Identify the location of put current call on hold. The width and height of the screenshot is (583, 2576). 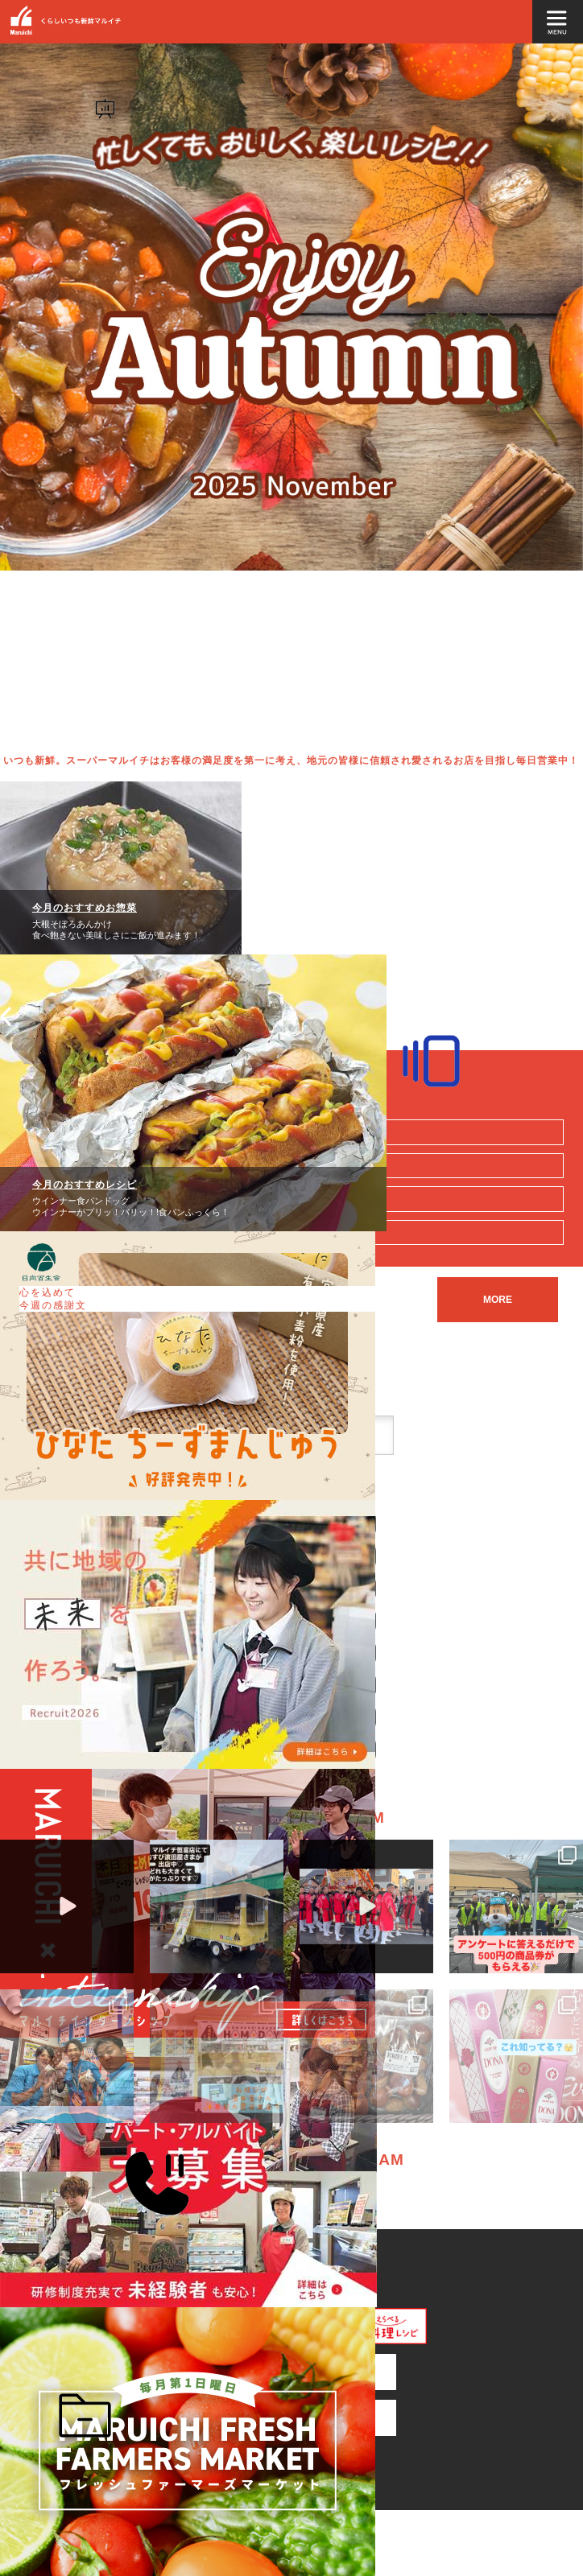
(158, 2182).